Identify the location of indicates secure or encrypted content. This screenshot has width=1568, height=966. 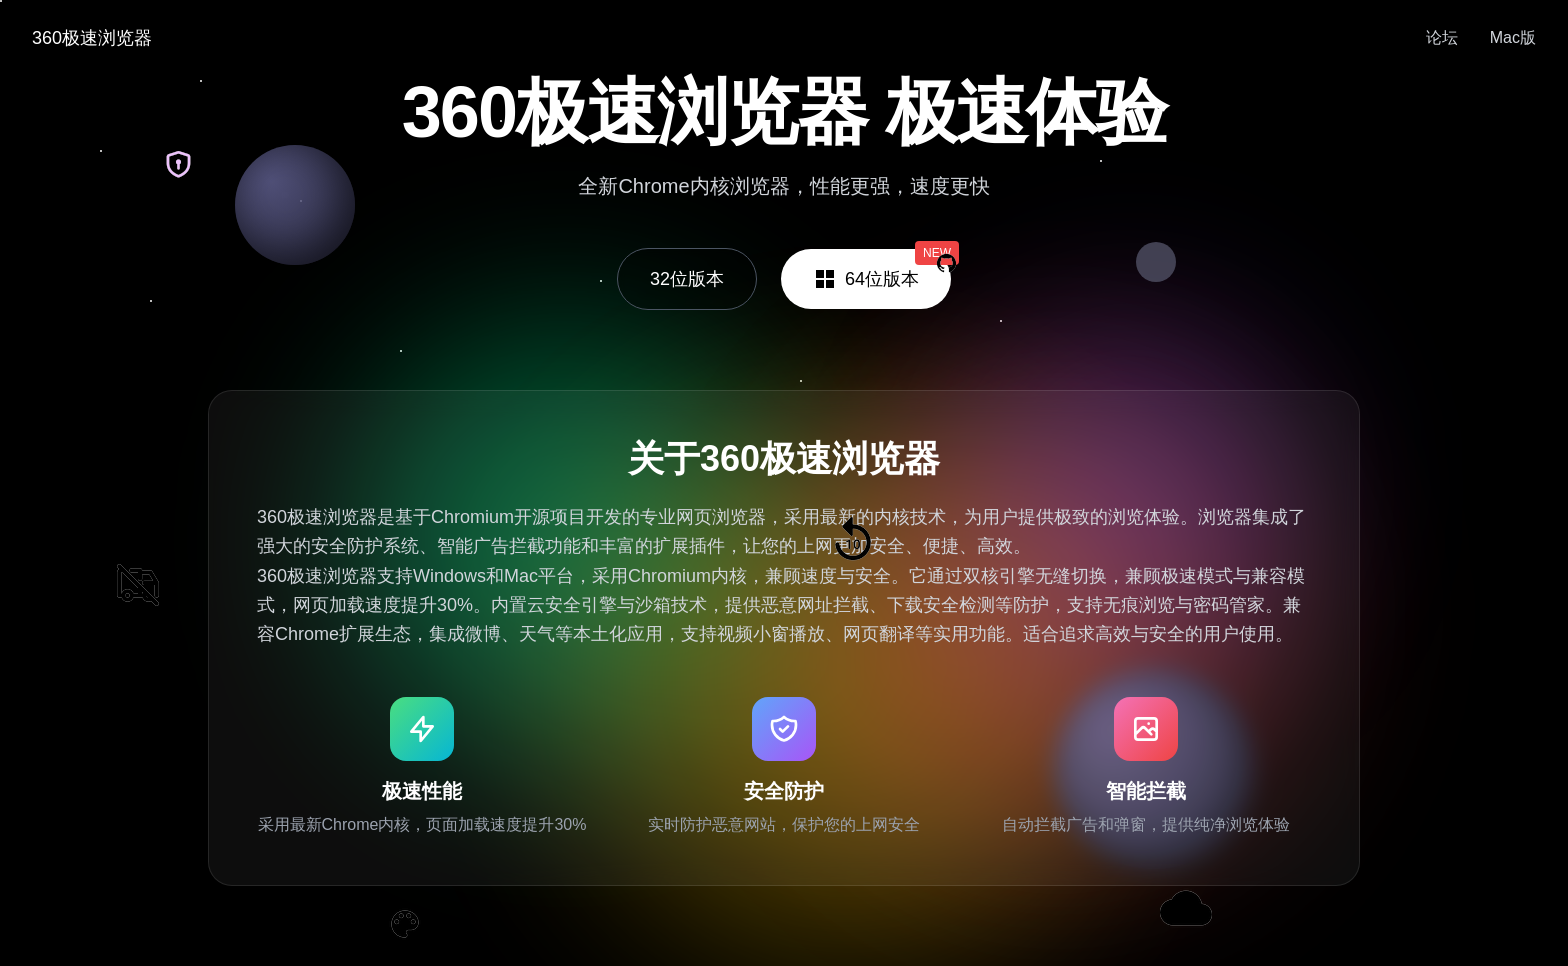
(178, 164).